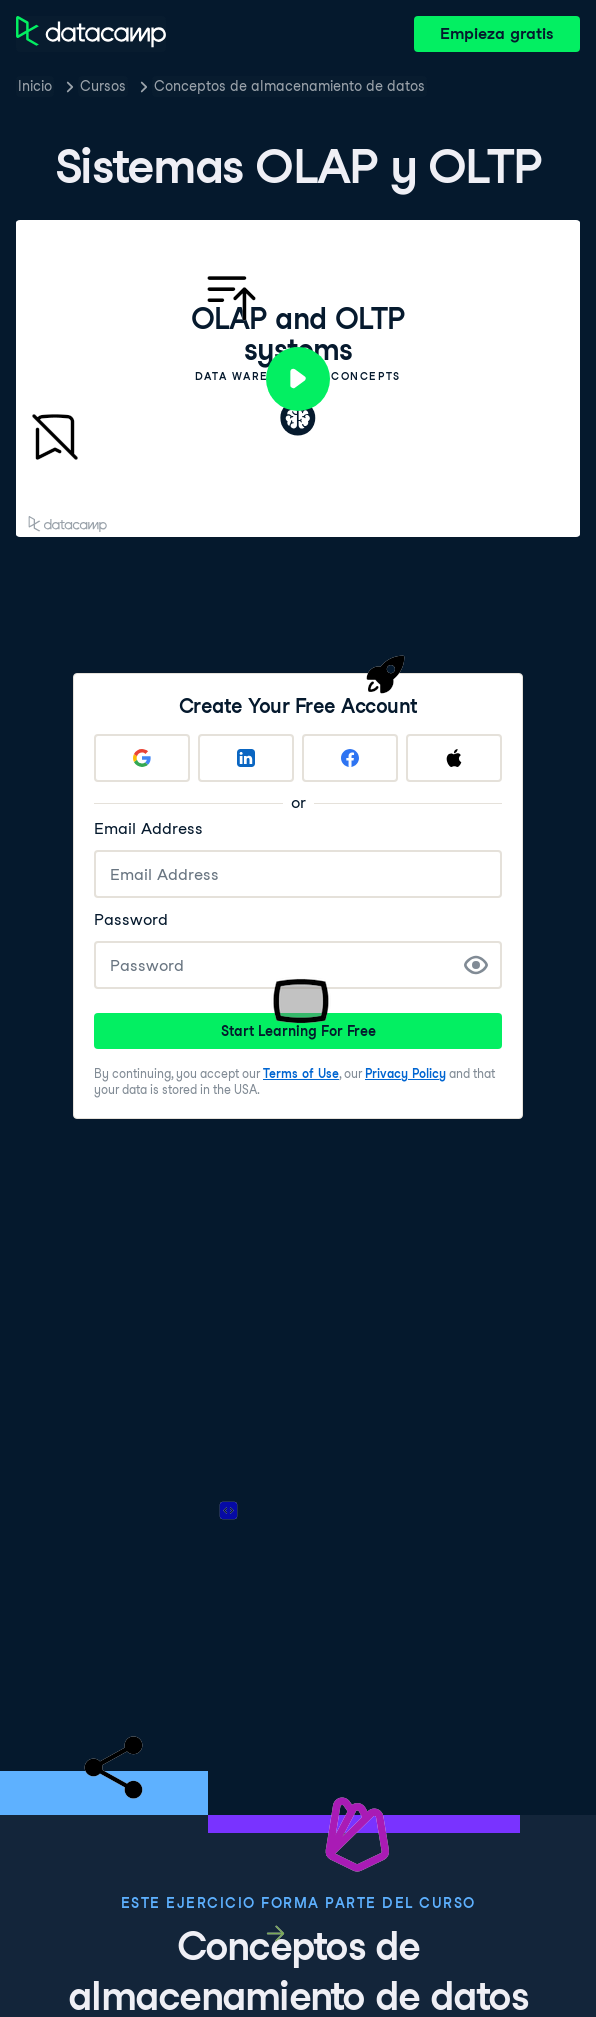 The image size is (596, 2017). I want to click on switch to wide-angle or panorama camera mode, so click(301, 1001).